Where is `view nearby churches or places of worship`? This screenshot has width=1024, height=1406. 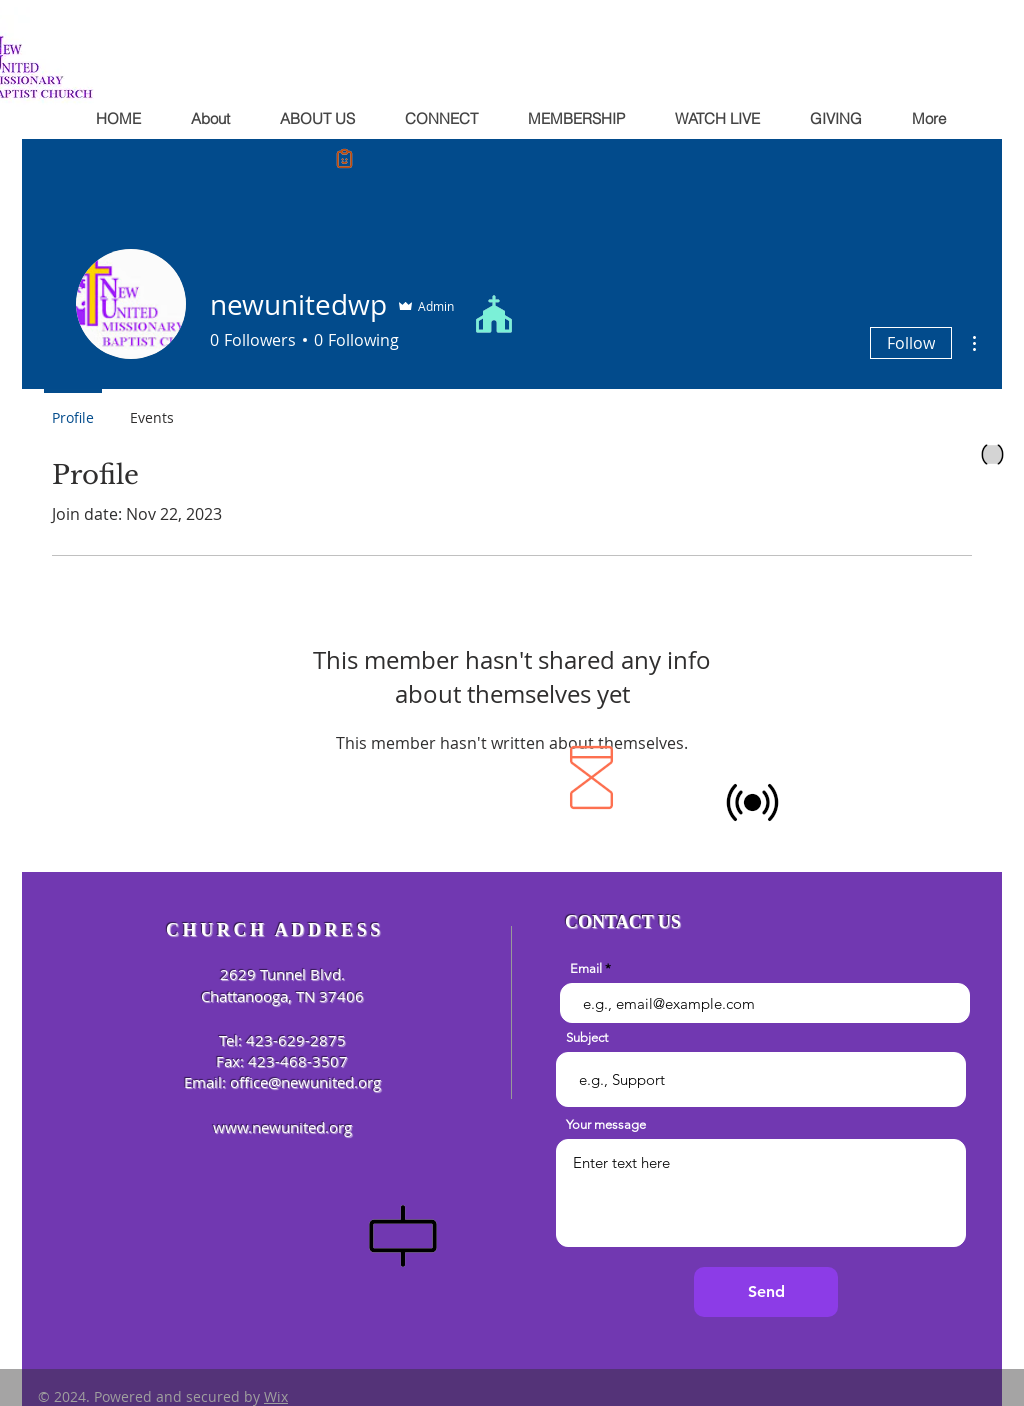
view nearby churches or places of worship is located at coordinates (494, 316).